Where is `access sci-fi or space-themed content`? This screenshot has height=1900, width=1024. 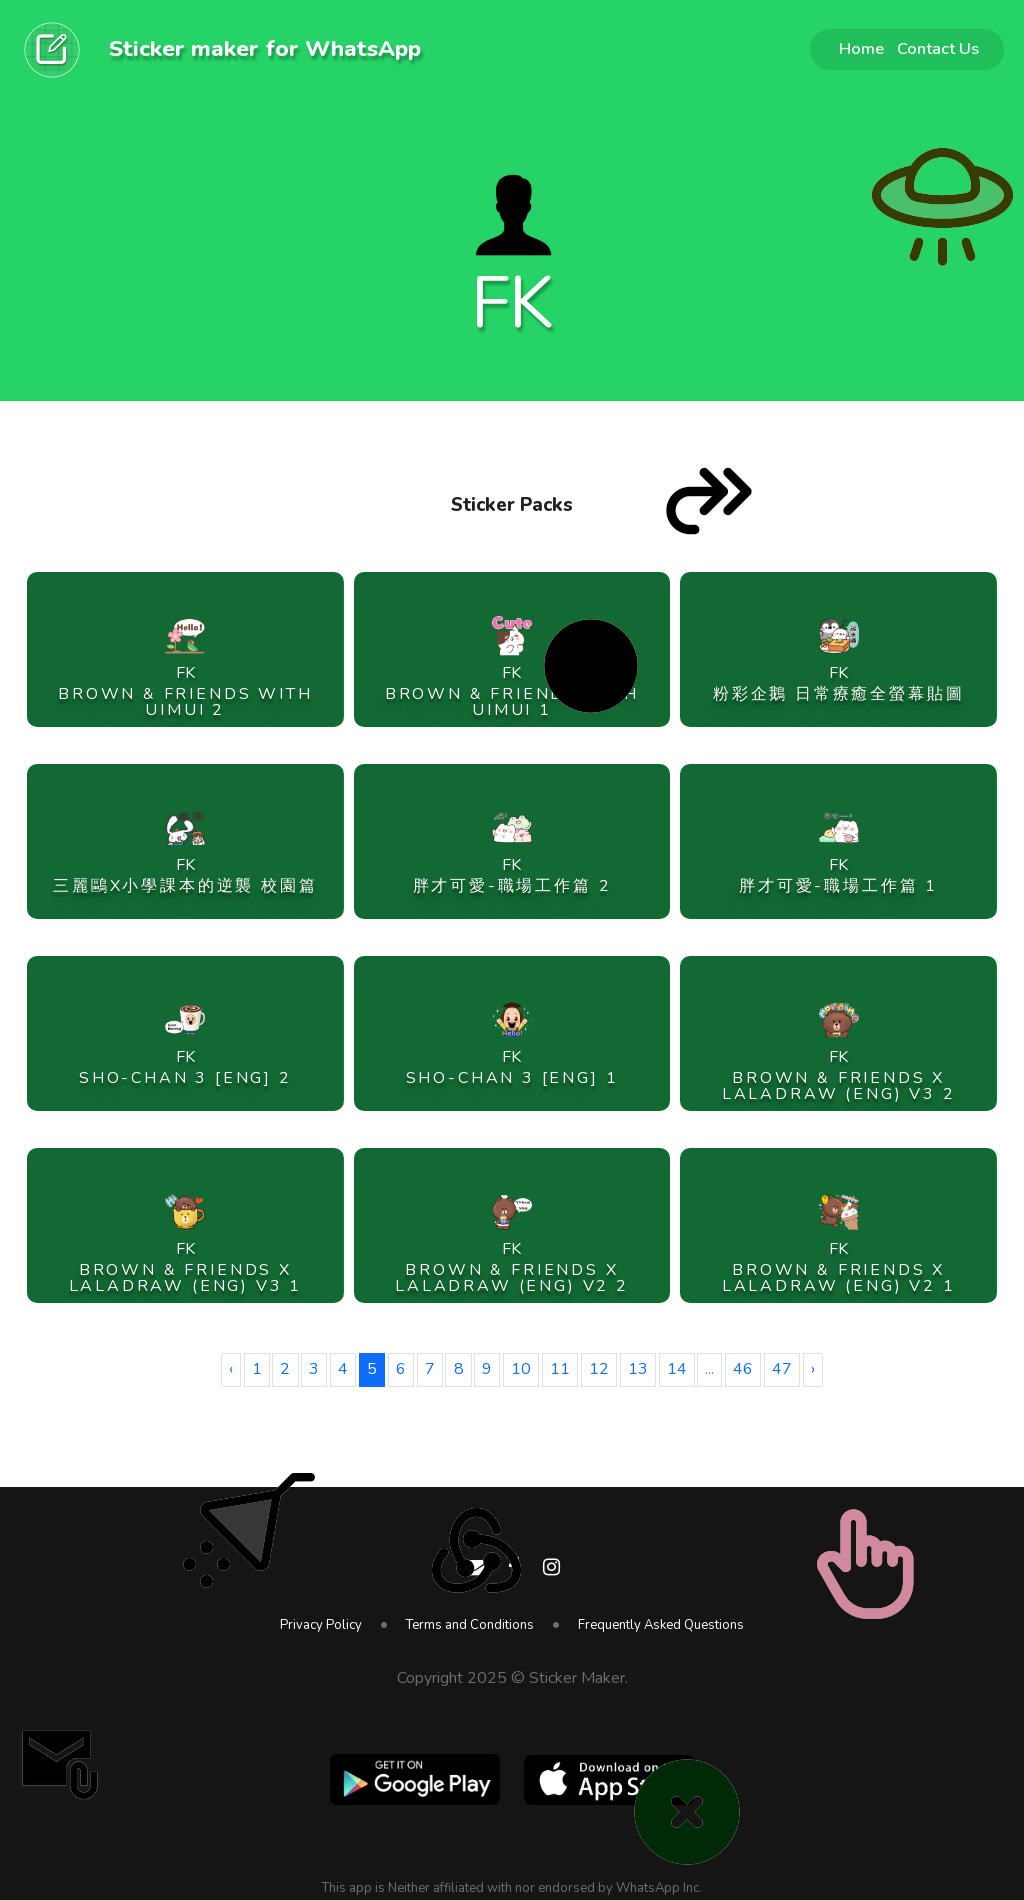
access sci-fi or space-themed content is located at coordinates (942, 204).